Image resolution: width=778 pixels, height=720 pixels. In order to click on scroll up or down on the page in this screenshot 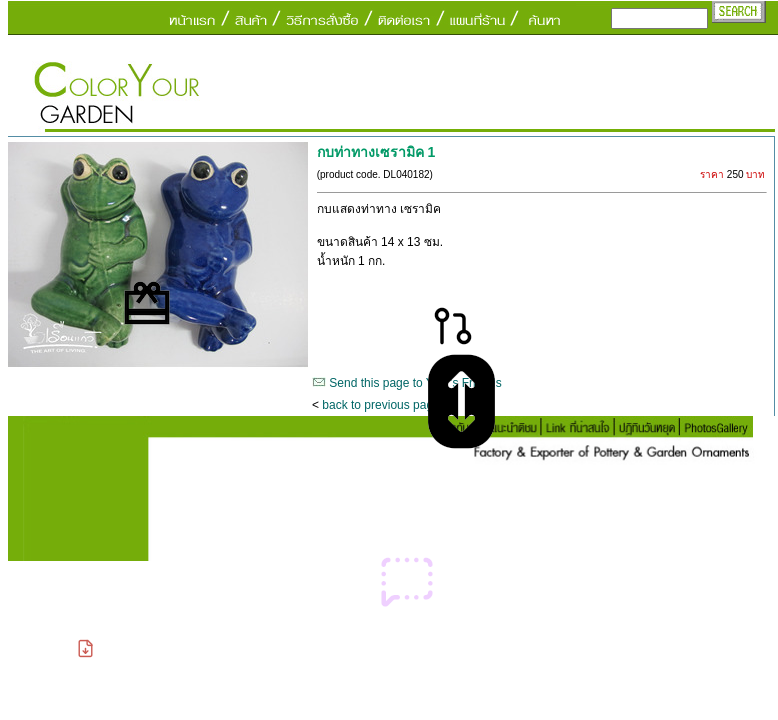, I will do `click(461, 401)`.